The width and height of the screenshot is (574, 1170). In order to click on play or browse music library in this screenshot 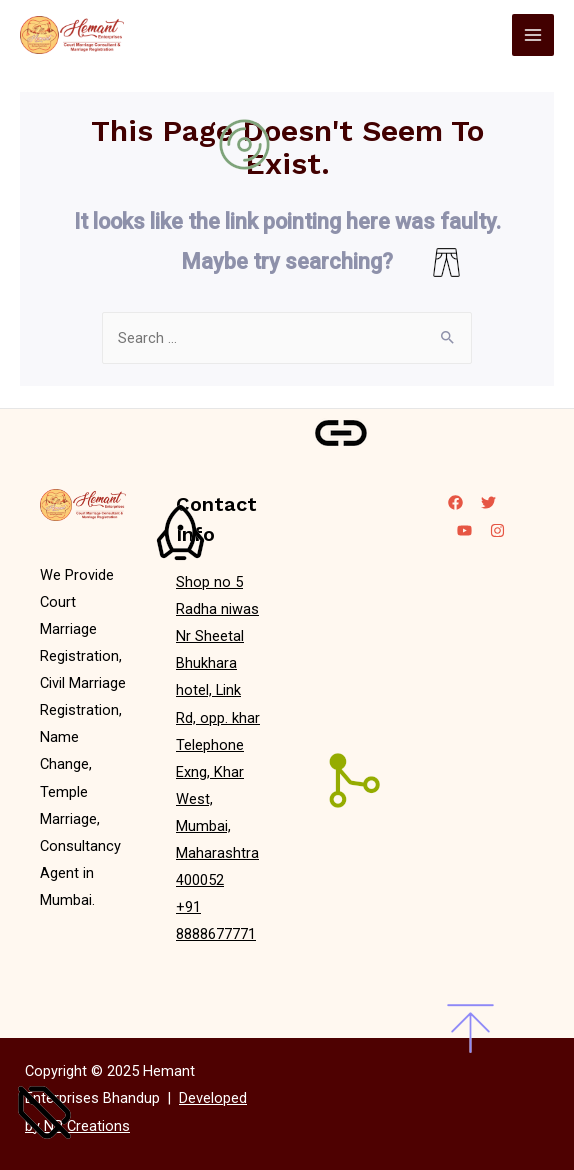, I will do `click(244, 144)`.